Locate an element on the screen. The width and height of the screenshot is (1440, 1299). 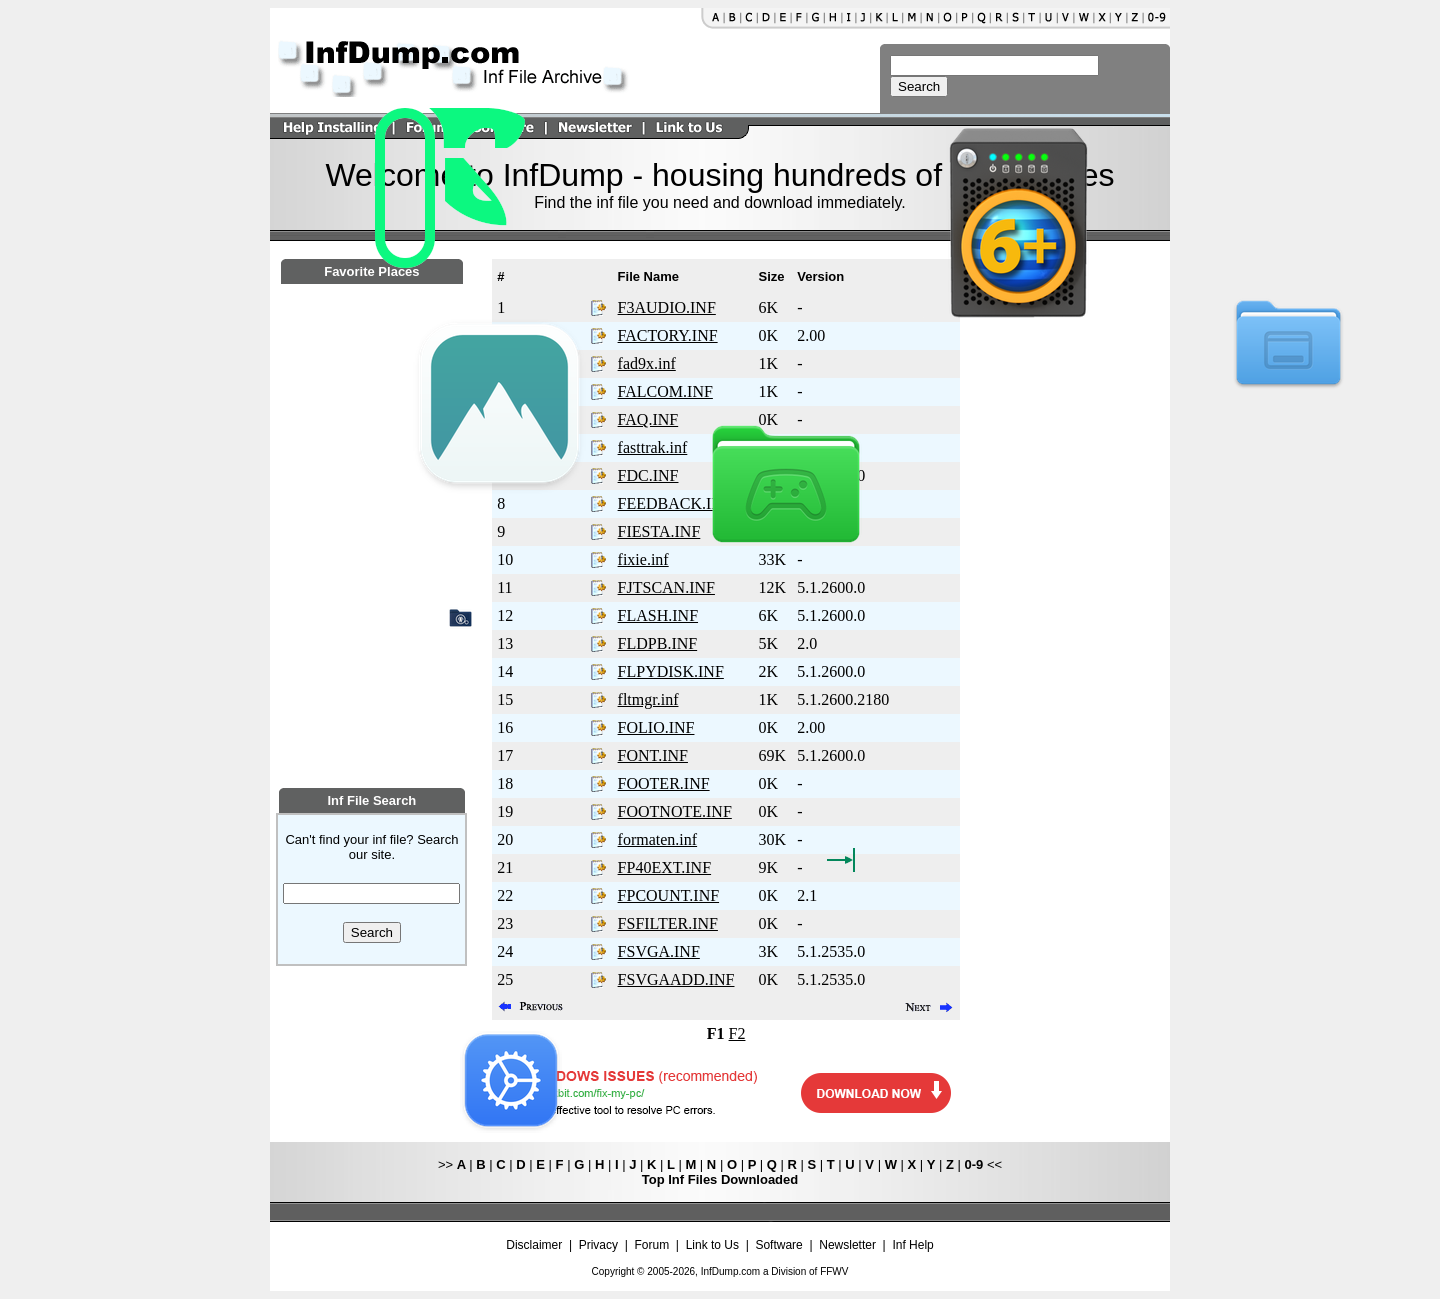
access system preferences or settings is located at coordinates (511, 1082).